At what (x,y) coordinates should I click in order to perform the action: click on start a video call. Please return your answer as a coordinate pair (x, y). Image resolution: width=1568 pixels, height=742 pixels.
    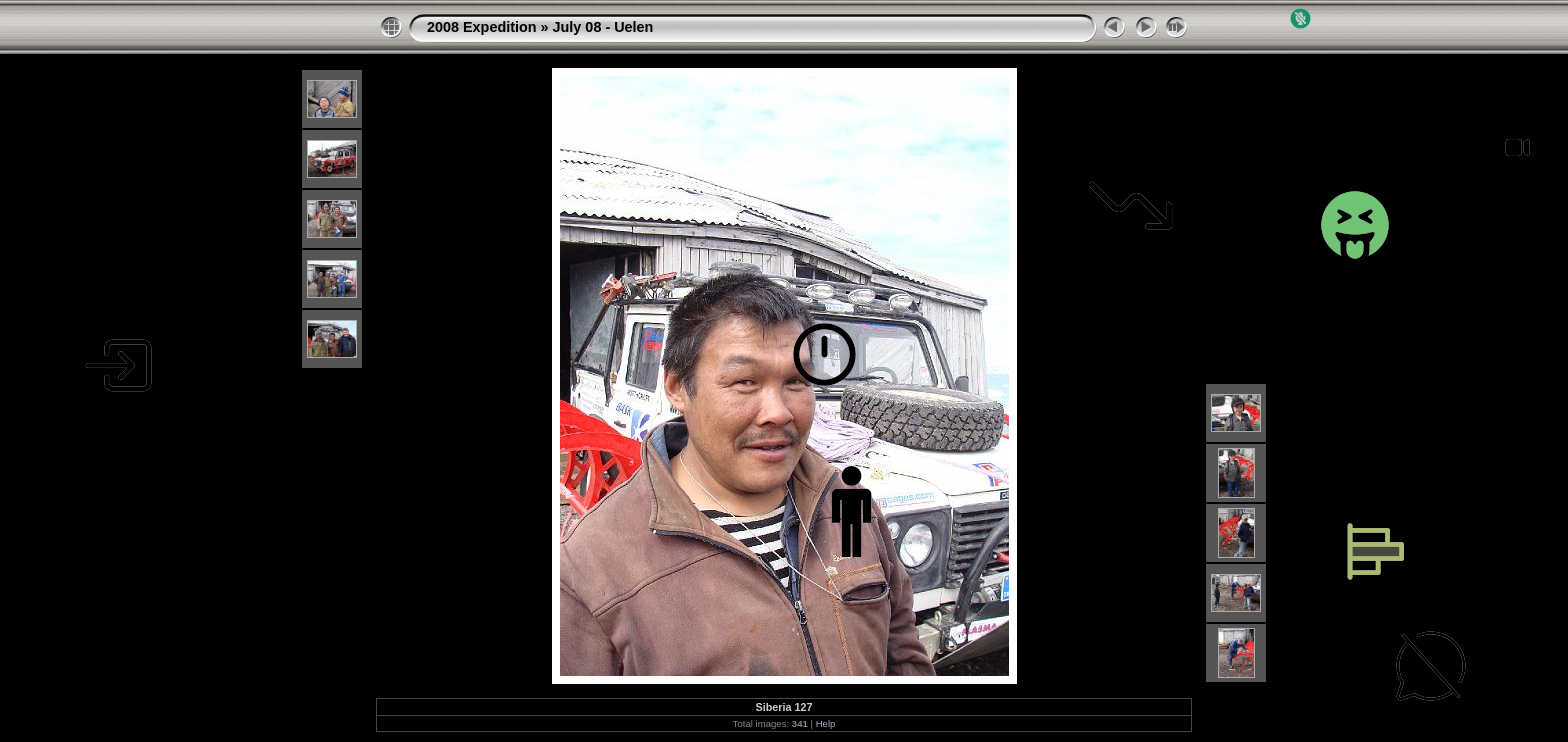
    Looking at the image, I should click on (1517, 147).